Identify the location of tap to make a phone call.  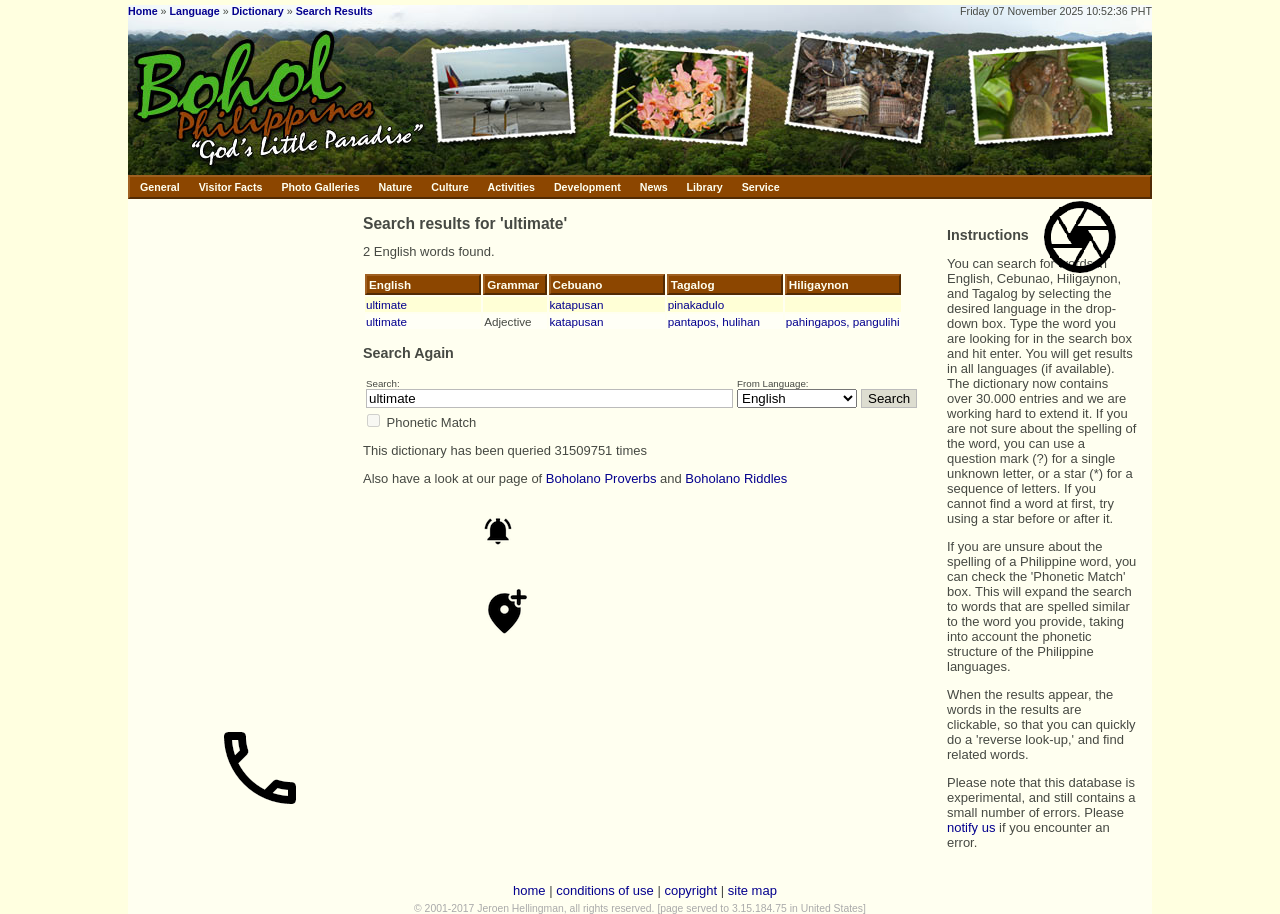
(260, 768).